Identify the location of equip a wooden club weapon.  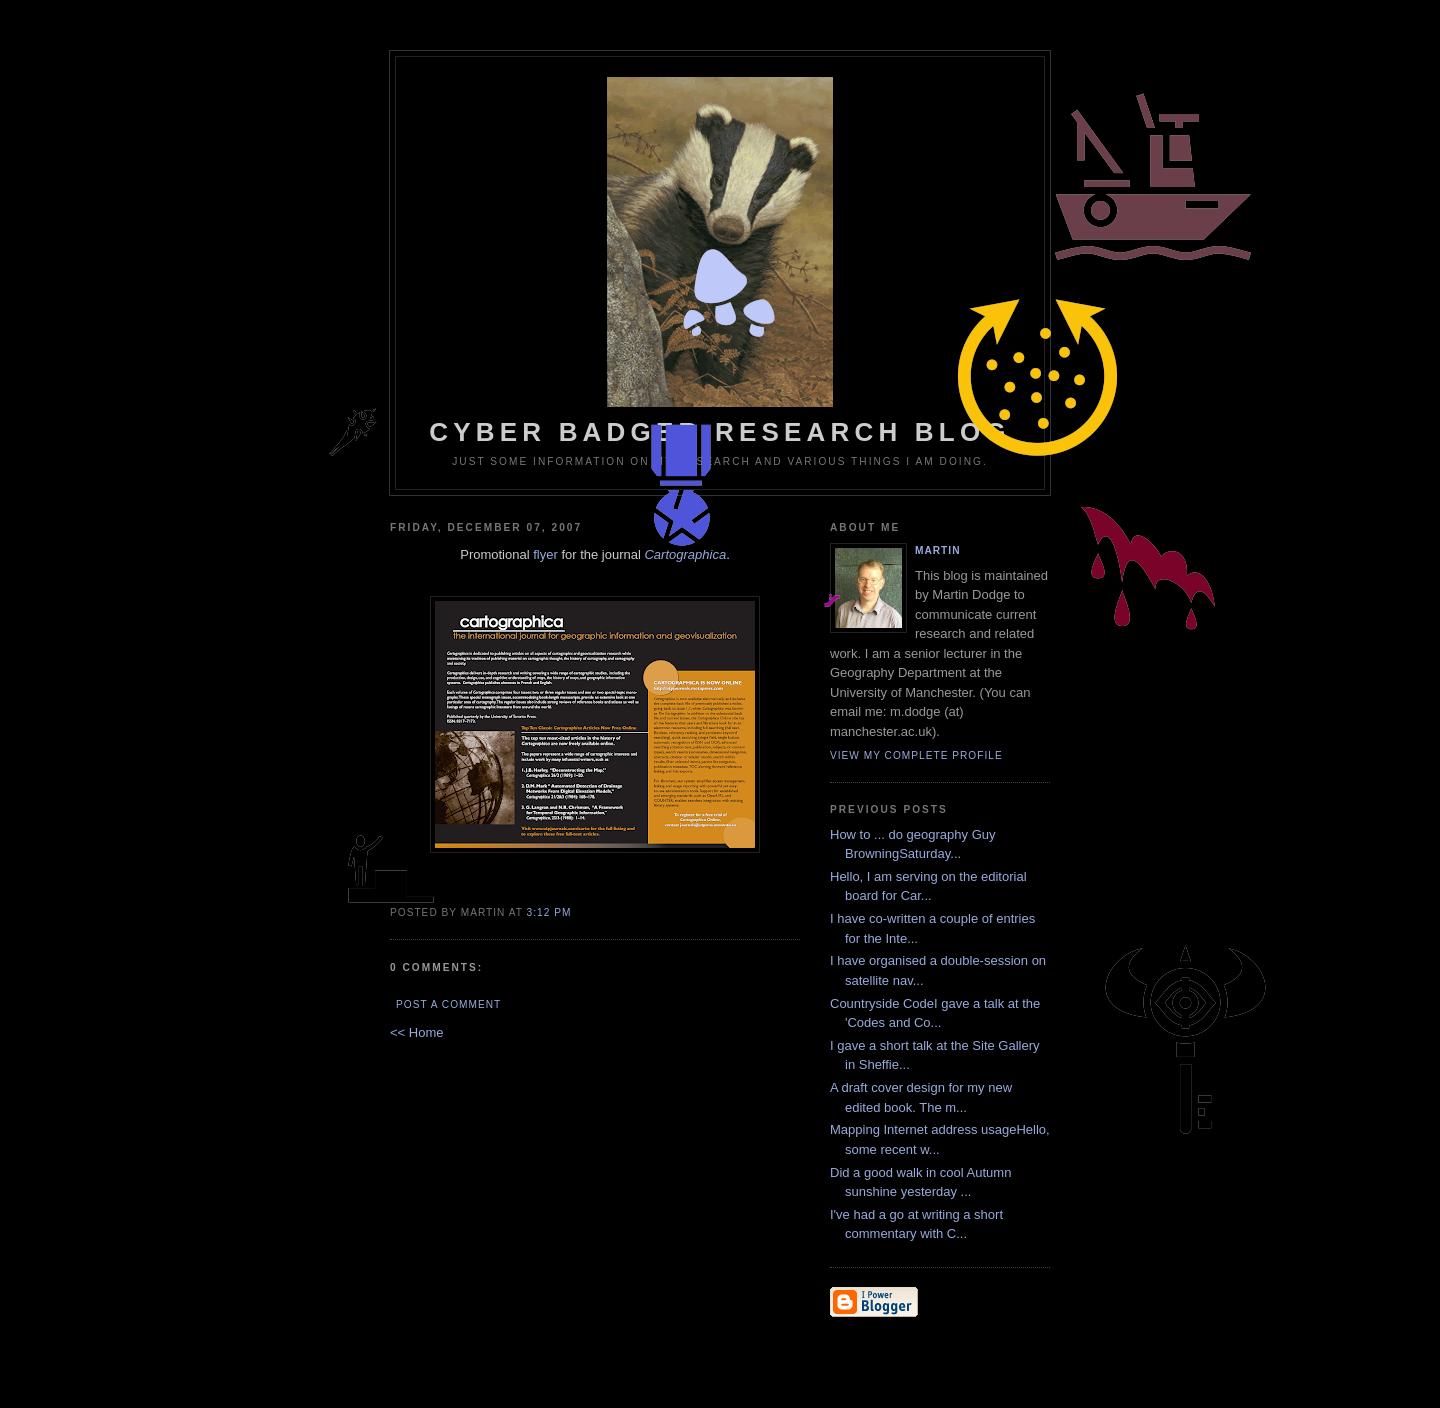
(353, 432).